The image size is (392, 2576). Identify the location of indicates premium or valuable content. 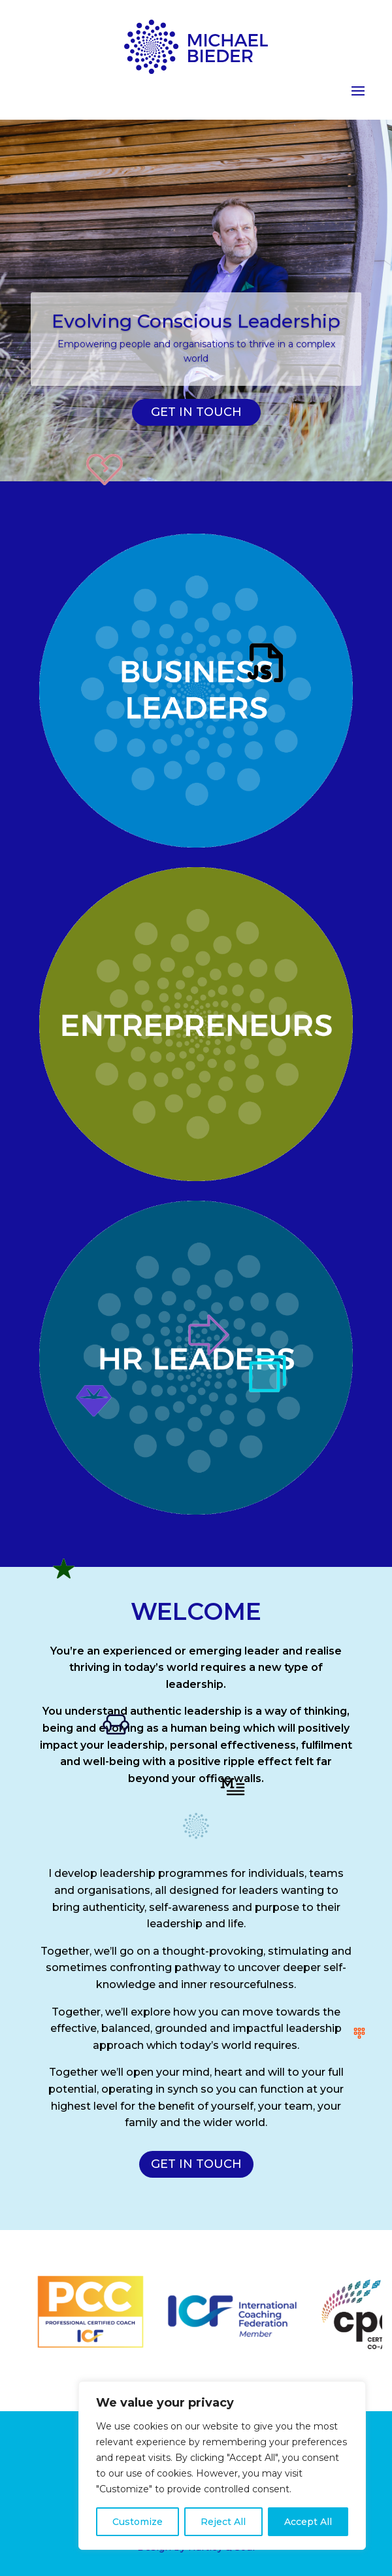
(93, 1401).